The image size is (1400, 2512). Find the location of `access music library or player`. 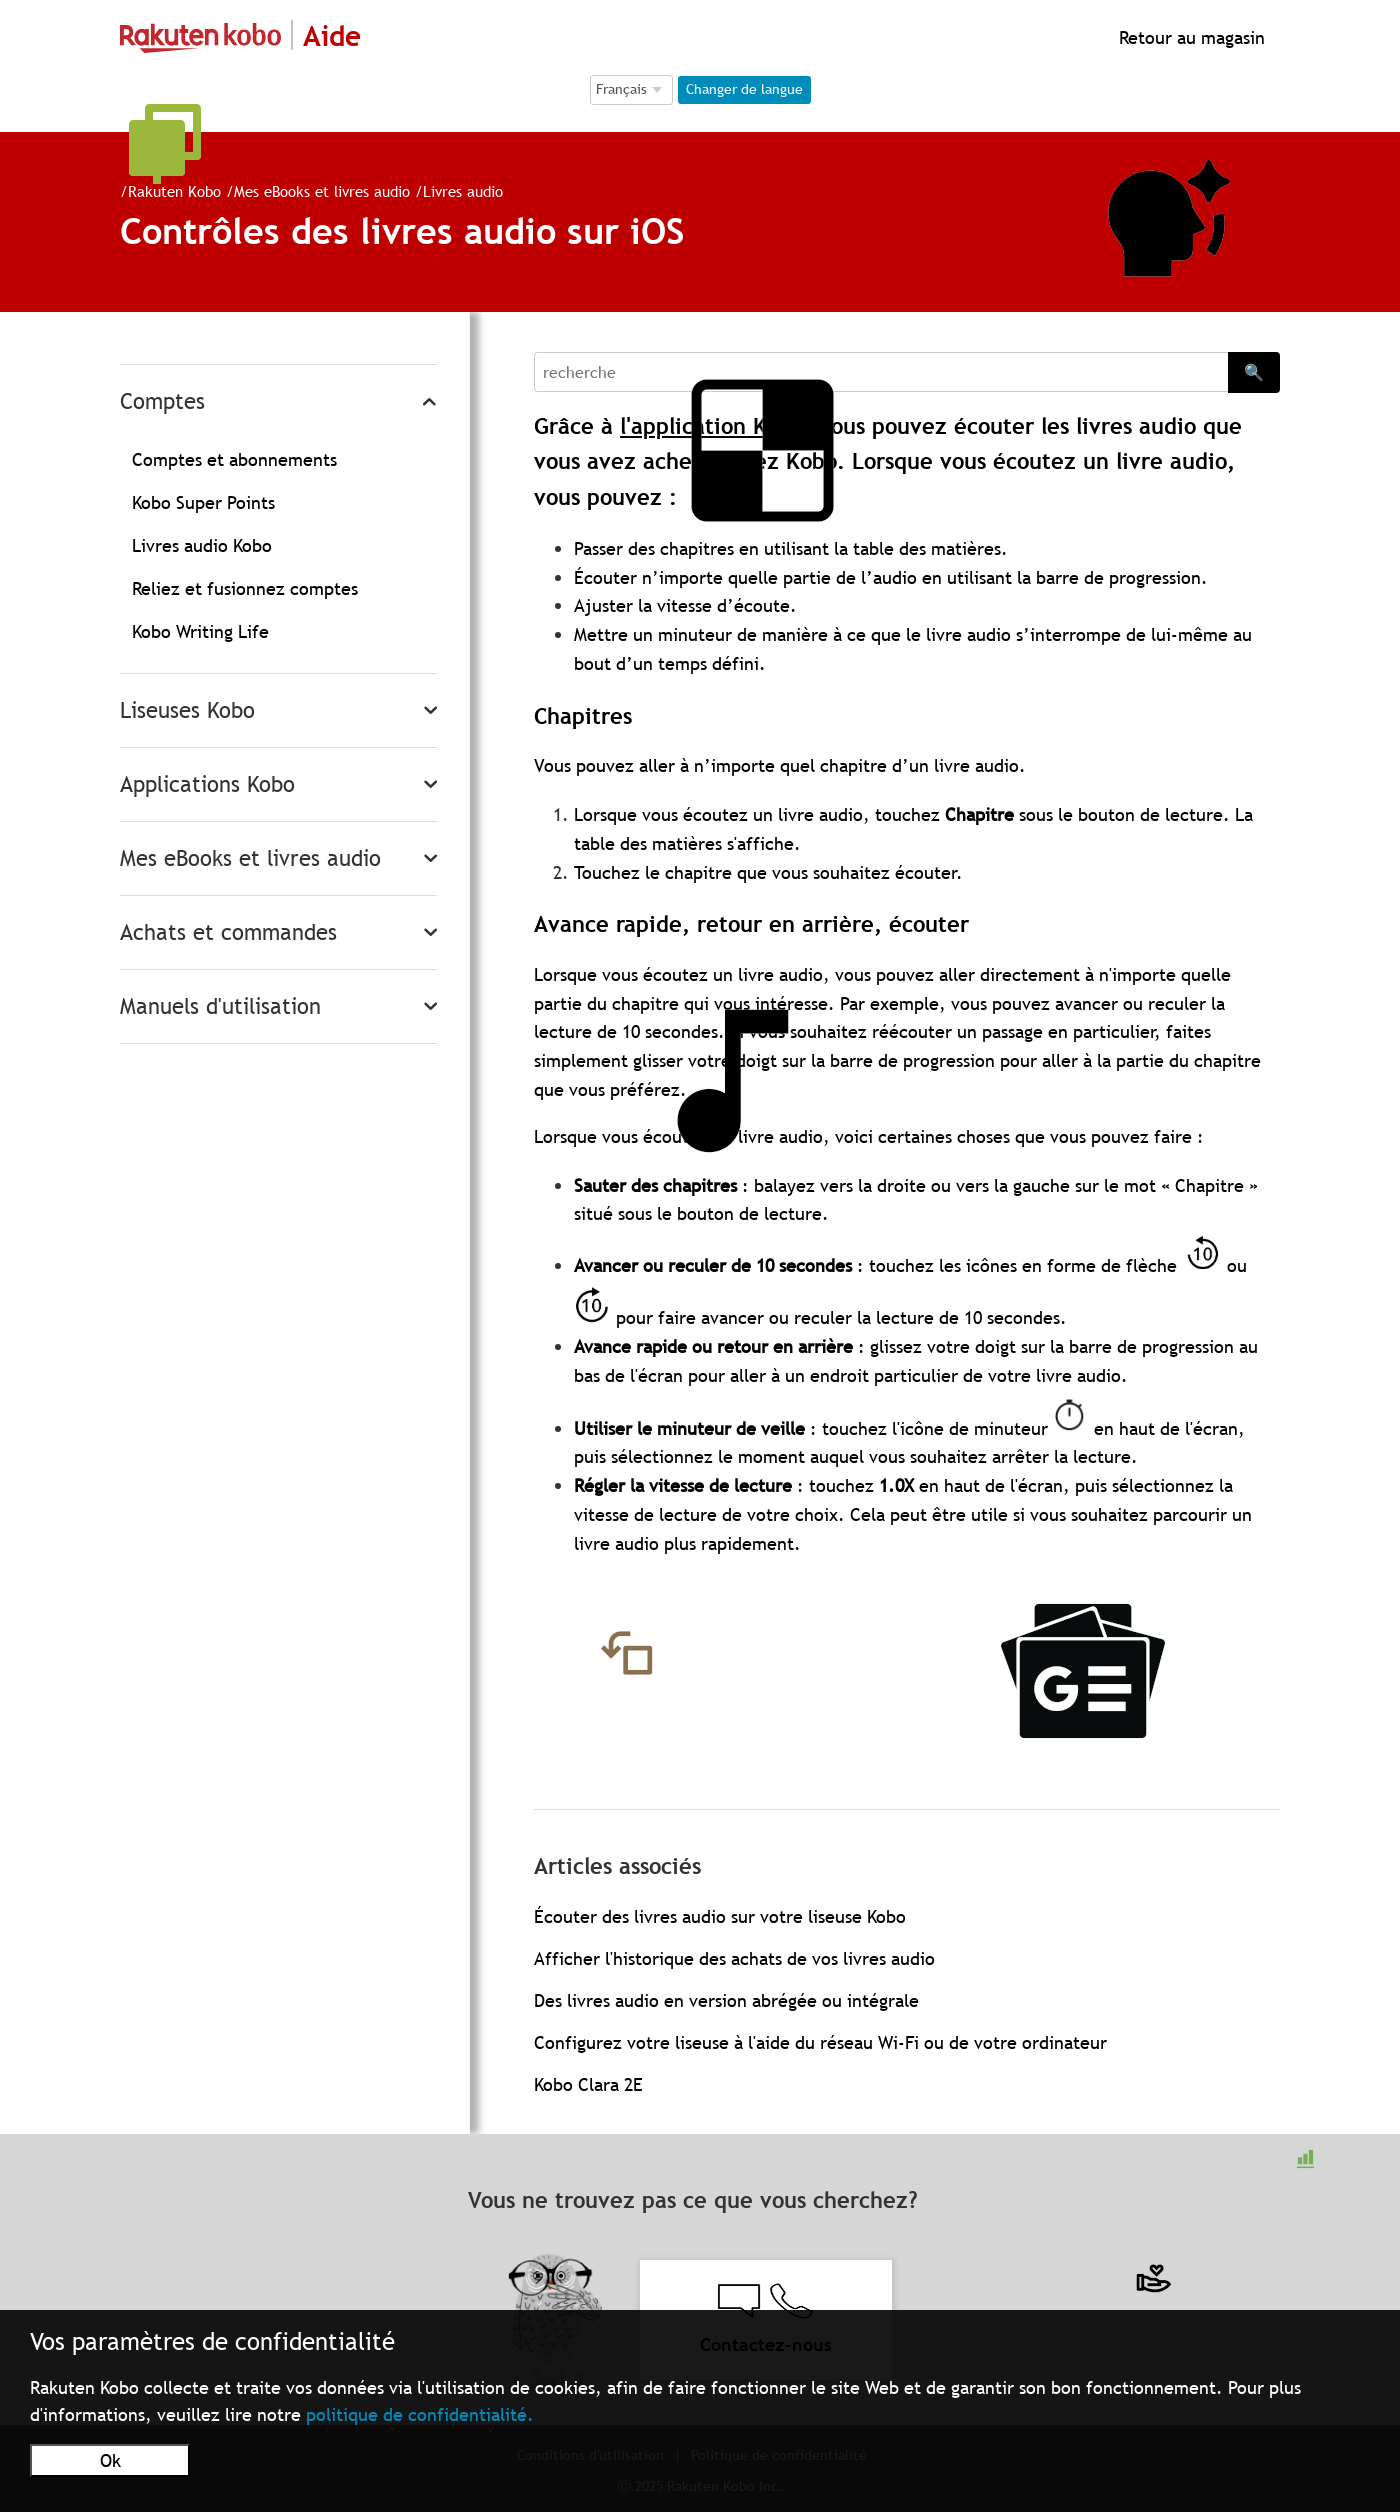

access music library or player is located at coordinates (725, 1081).